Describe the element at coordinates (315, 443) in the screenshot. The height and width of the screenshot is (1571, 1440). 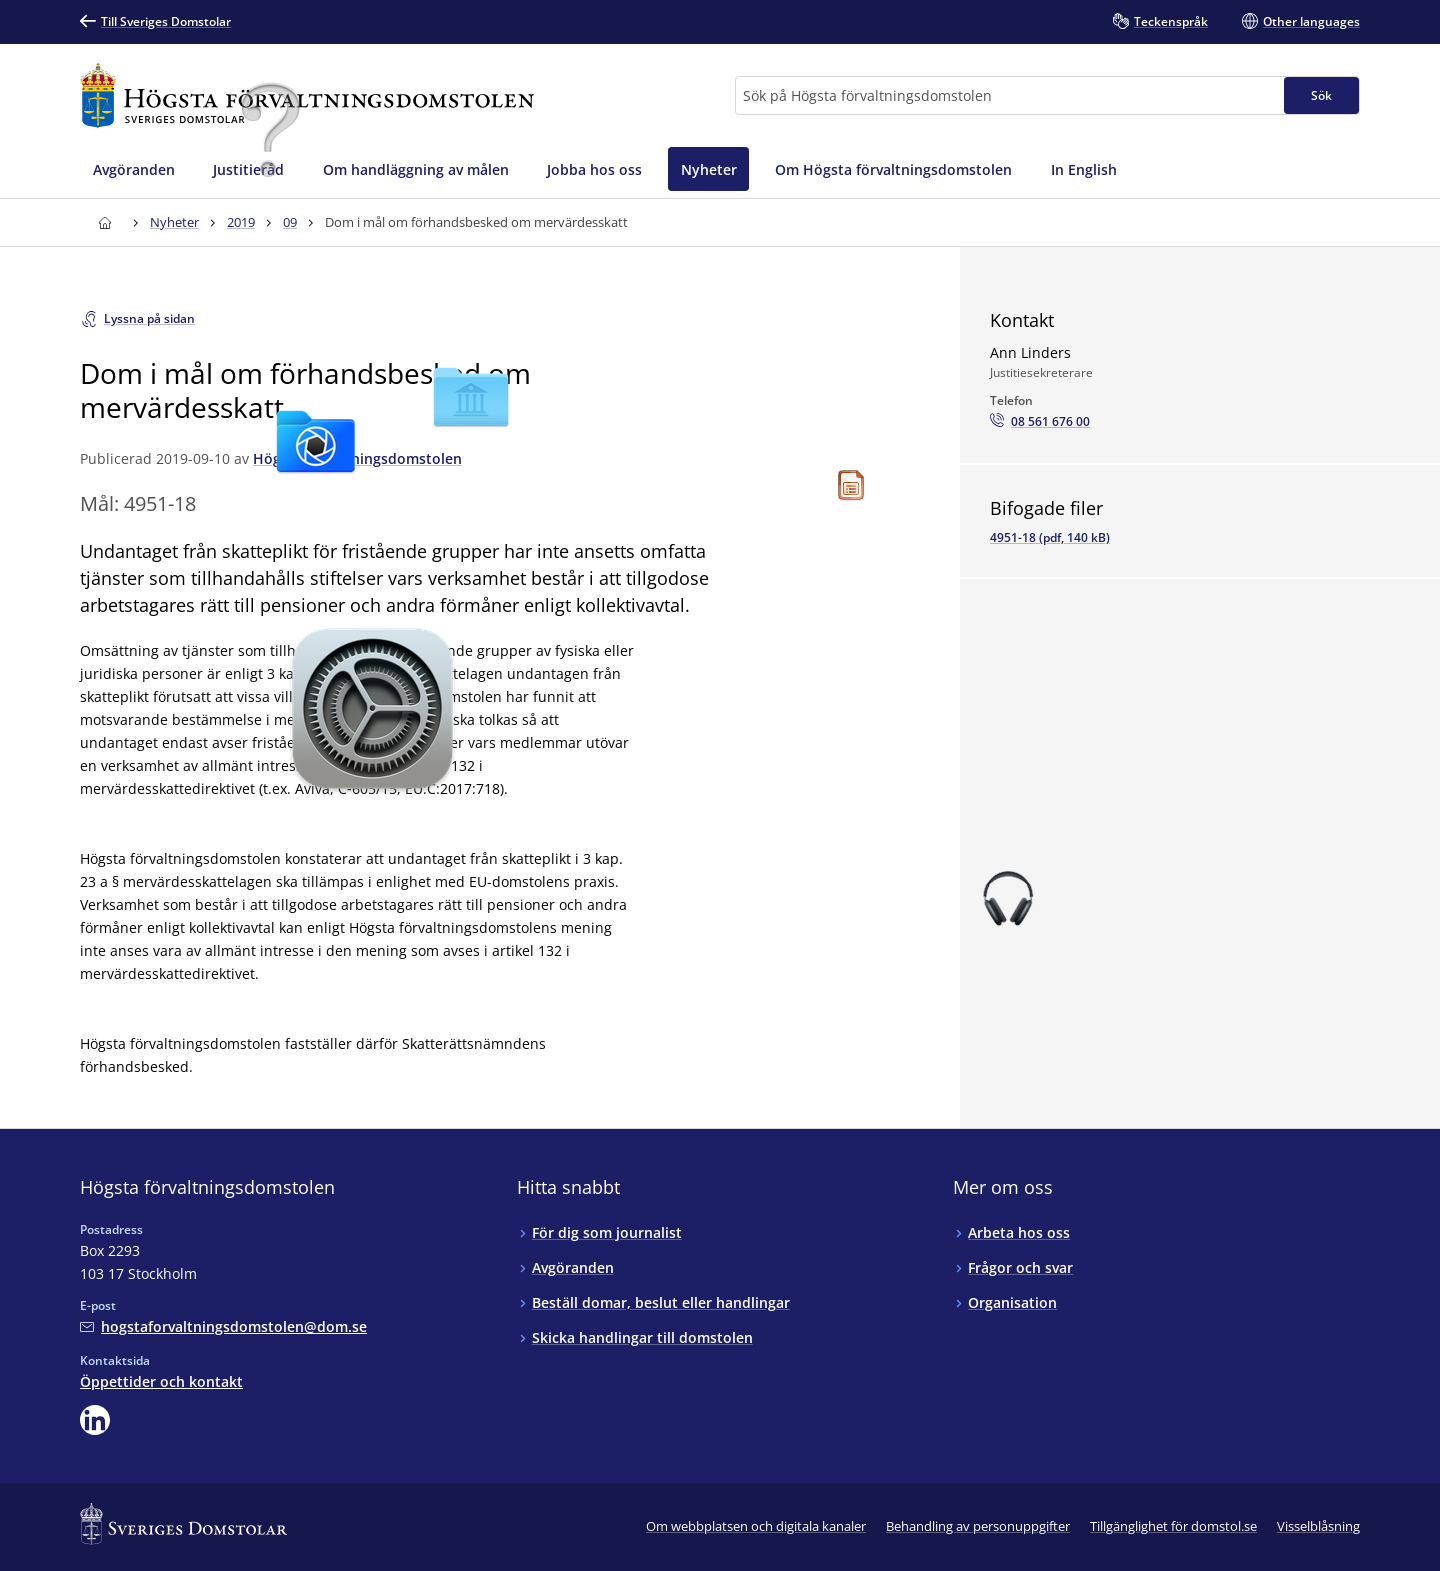
I see `open keyshot project files folder` at that location.